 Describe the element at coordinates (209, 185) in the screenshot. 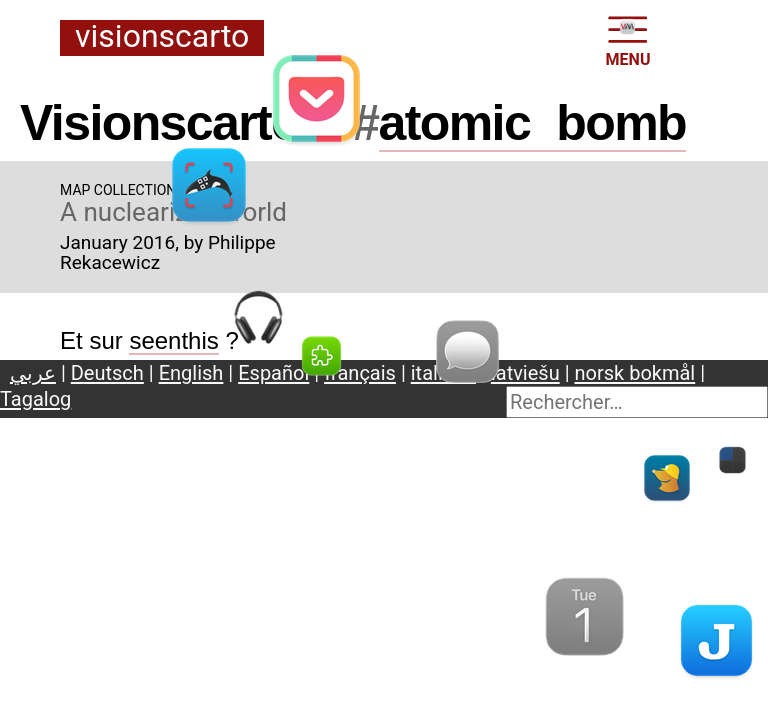

I see `open qrca qr code scanner app` at that location.